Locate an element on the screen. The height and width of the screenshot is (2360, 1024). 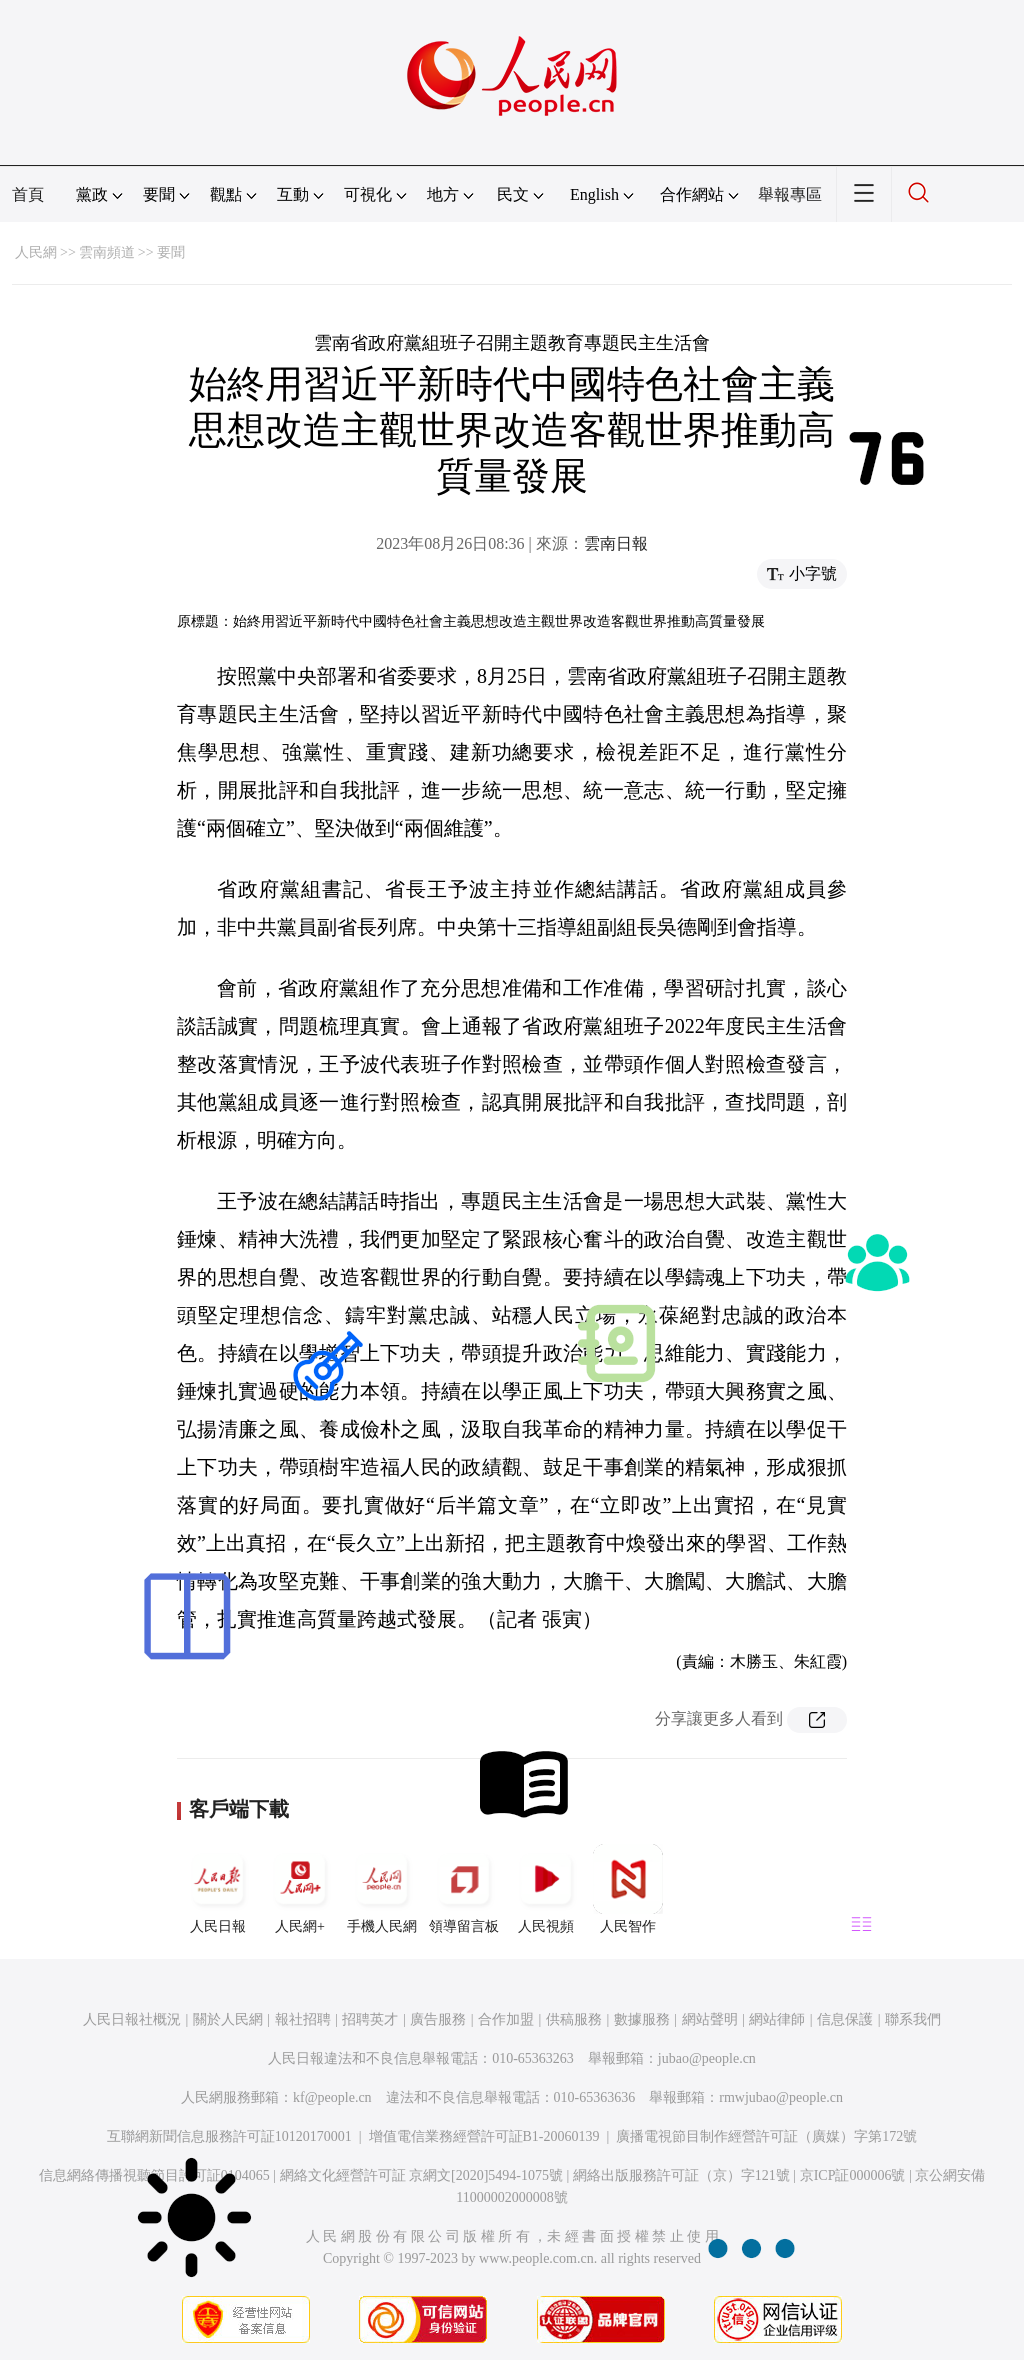
open your contacts list is located at coordinates (616, 1343).